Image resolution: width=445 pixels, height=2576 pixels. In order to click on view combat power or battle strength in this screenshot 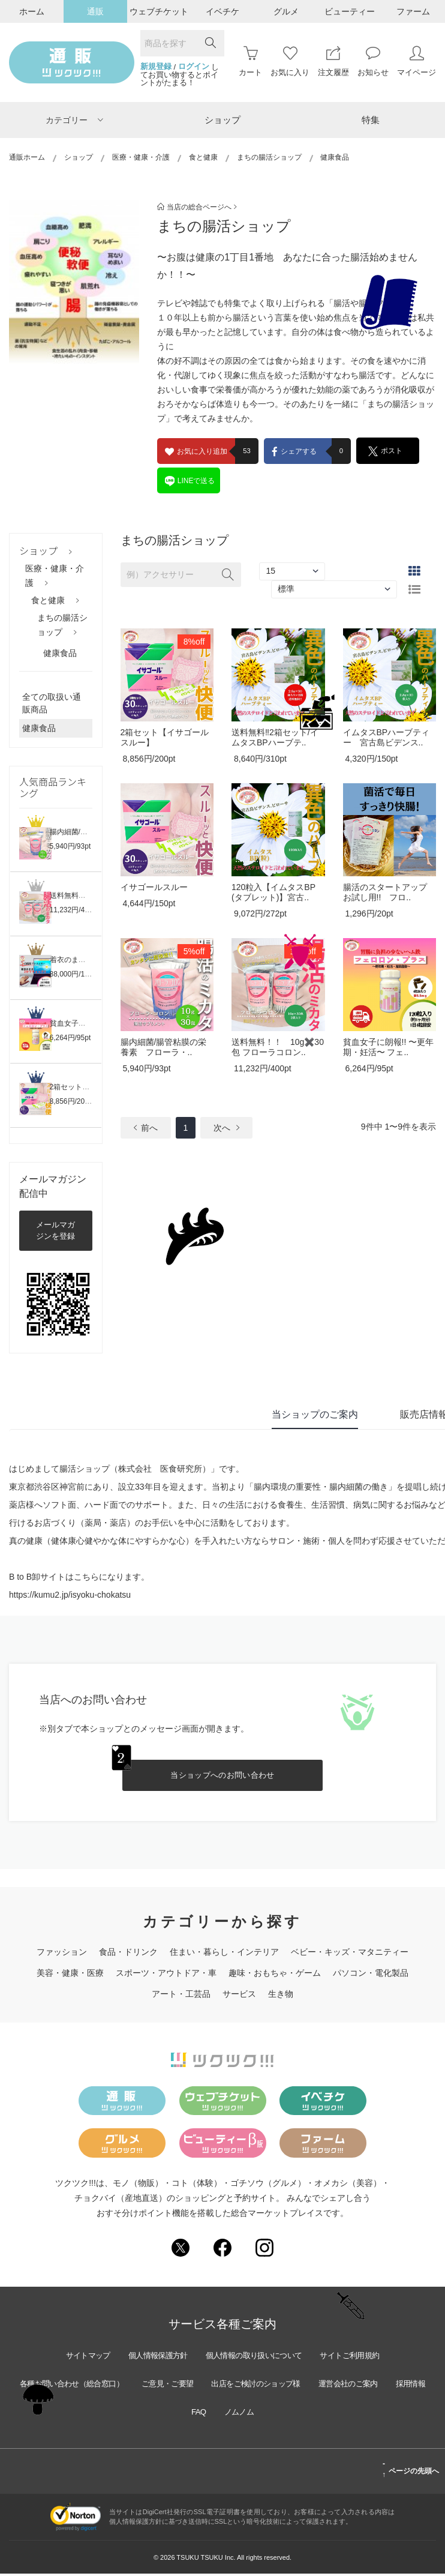, I will do `click(357, 1712)`.